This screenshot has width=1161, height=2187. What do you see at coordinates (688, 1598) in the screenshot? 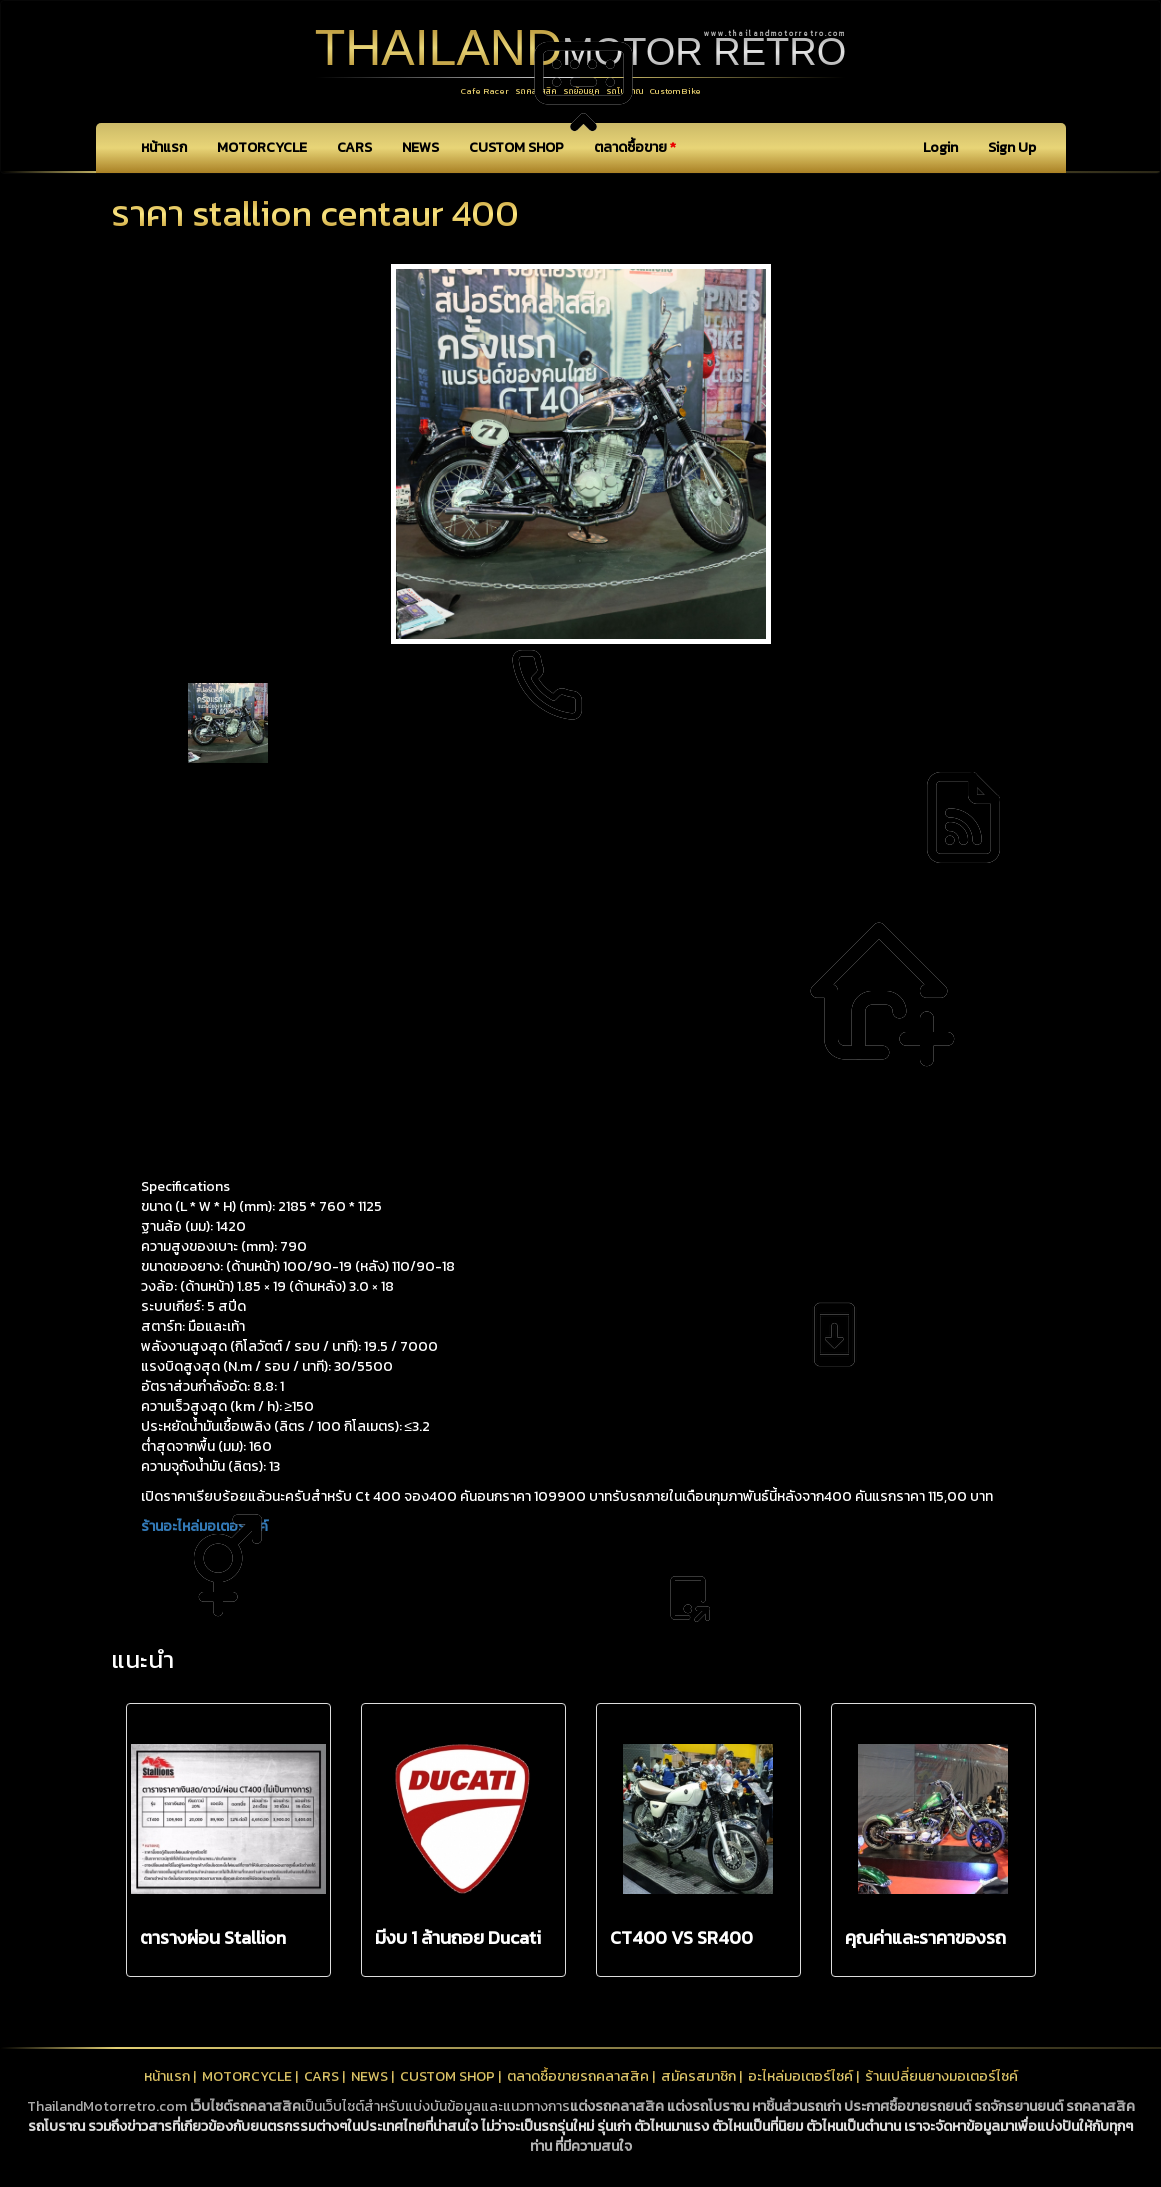
I see `share content from tablet to another device` at bounding box center [688, 1598].